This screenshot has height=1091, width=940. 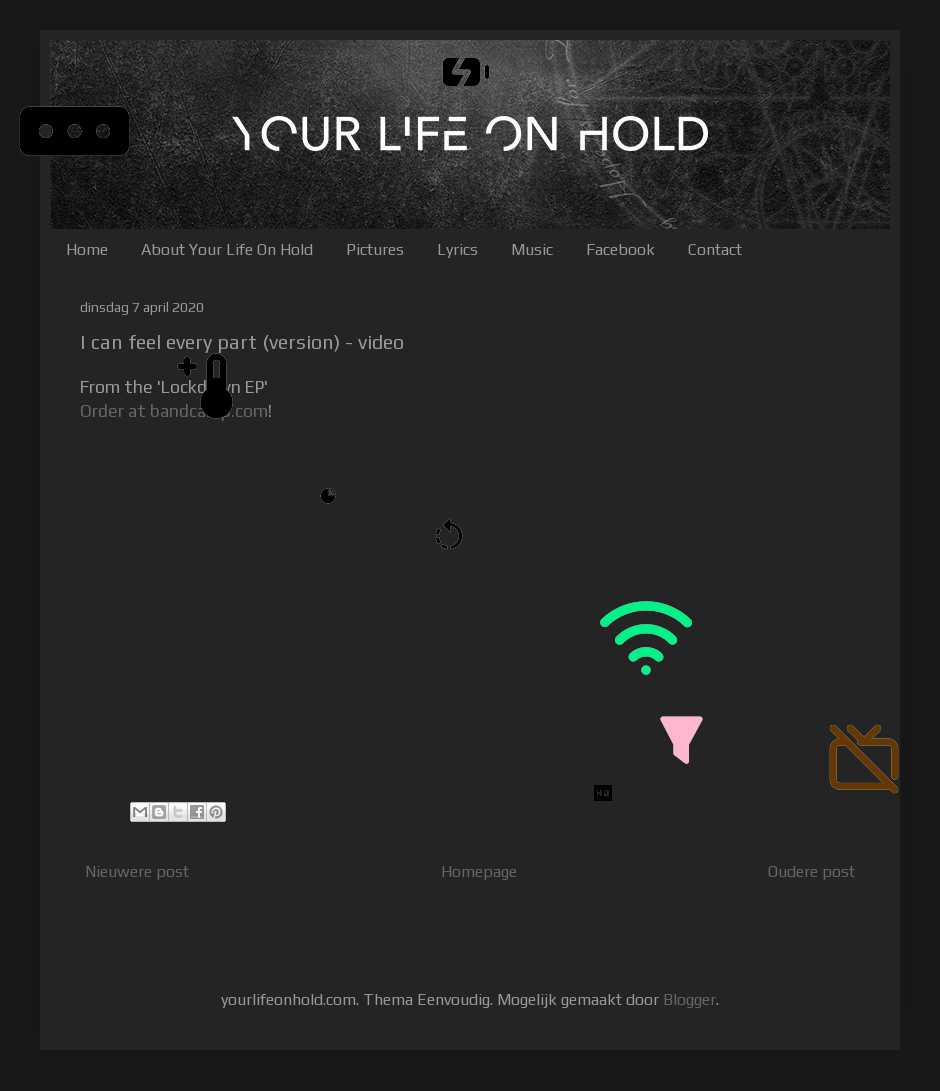 I want to click on indicates device is currently charging, so click(x=466, y=72).